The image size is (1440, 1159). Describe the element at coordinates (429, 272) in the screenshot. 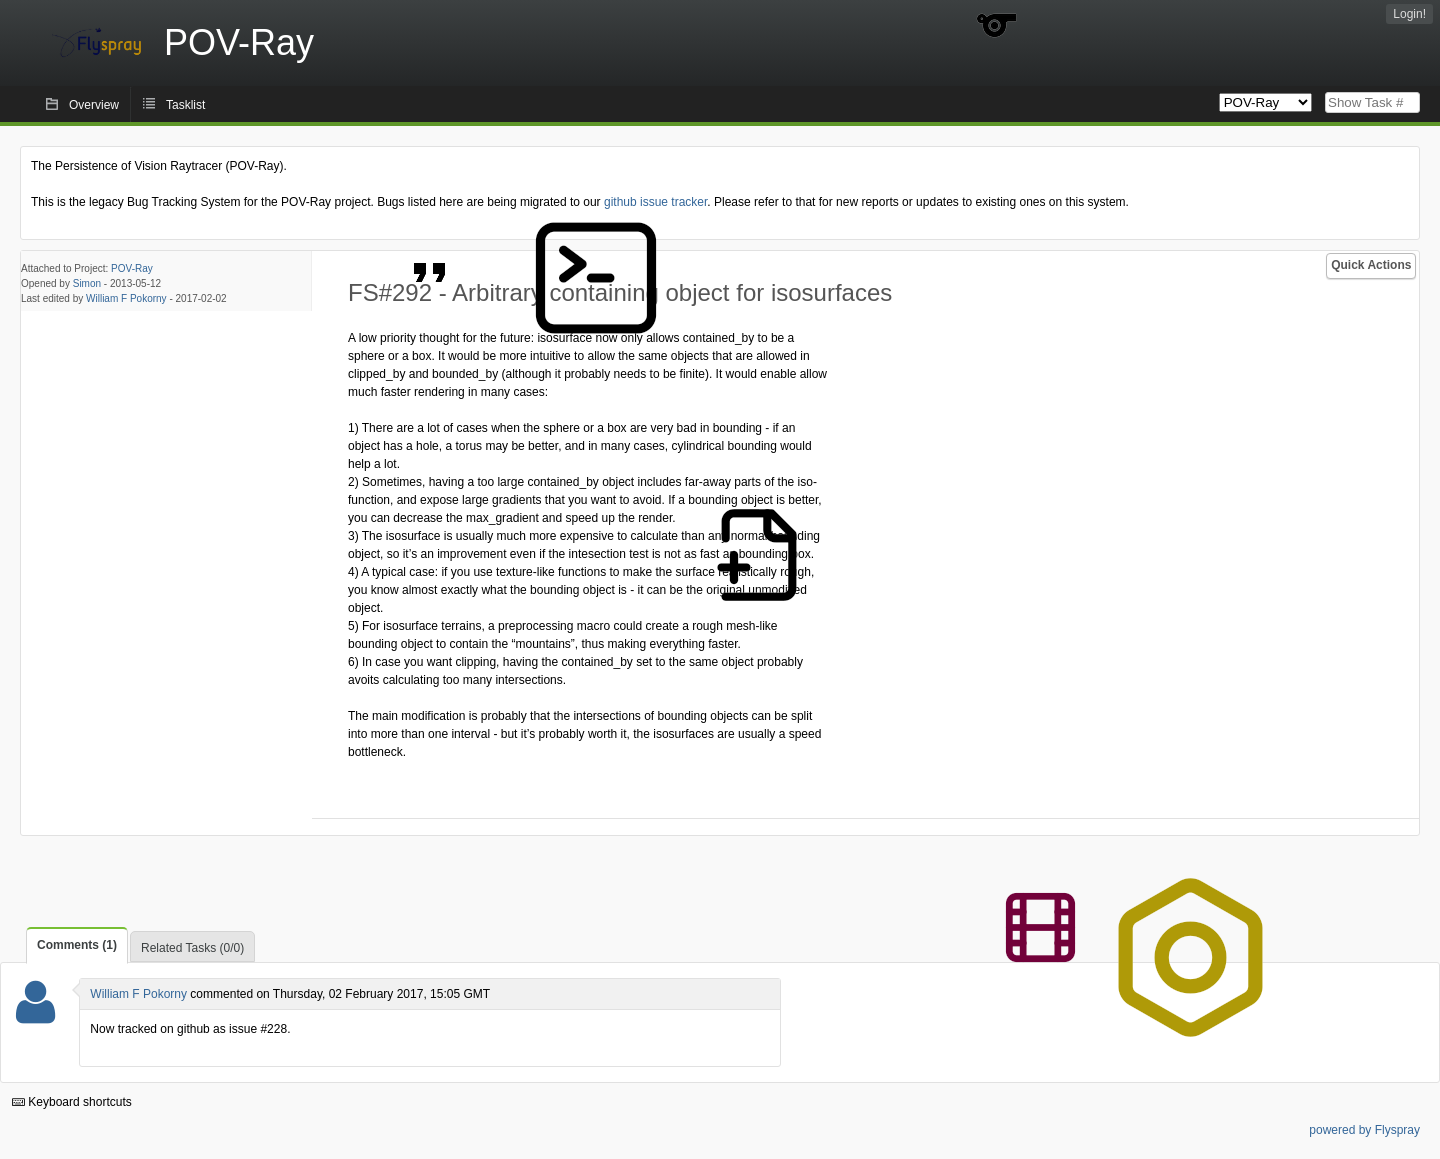

I see `insert a block quote` at that location.